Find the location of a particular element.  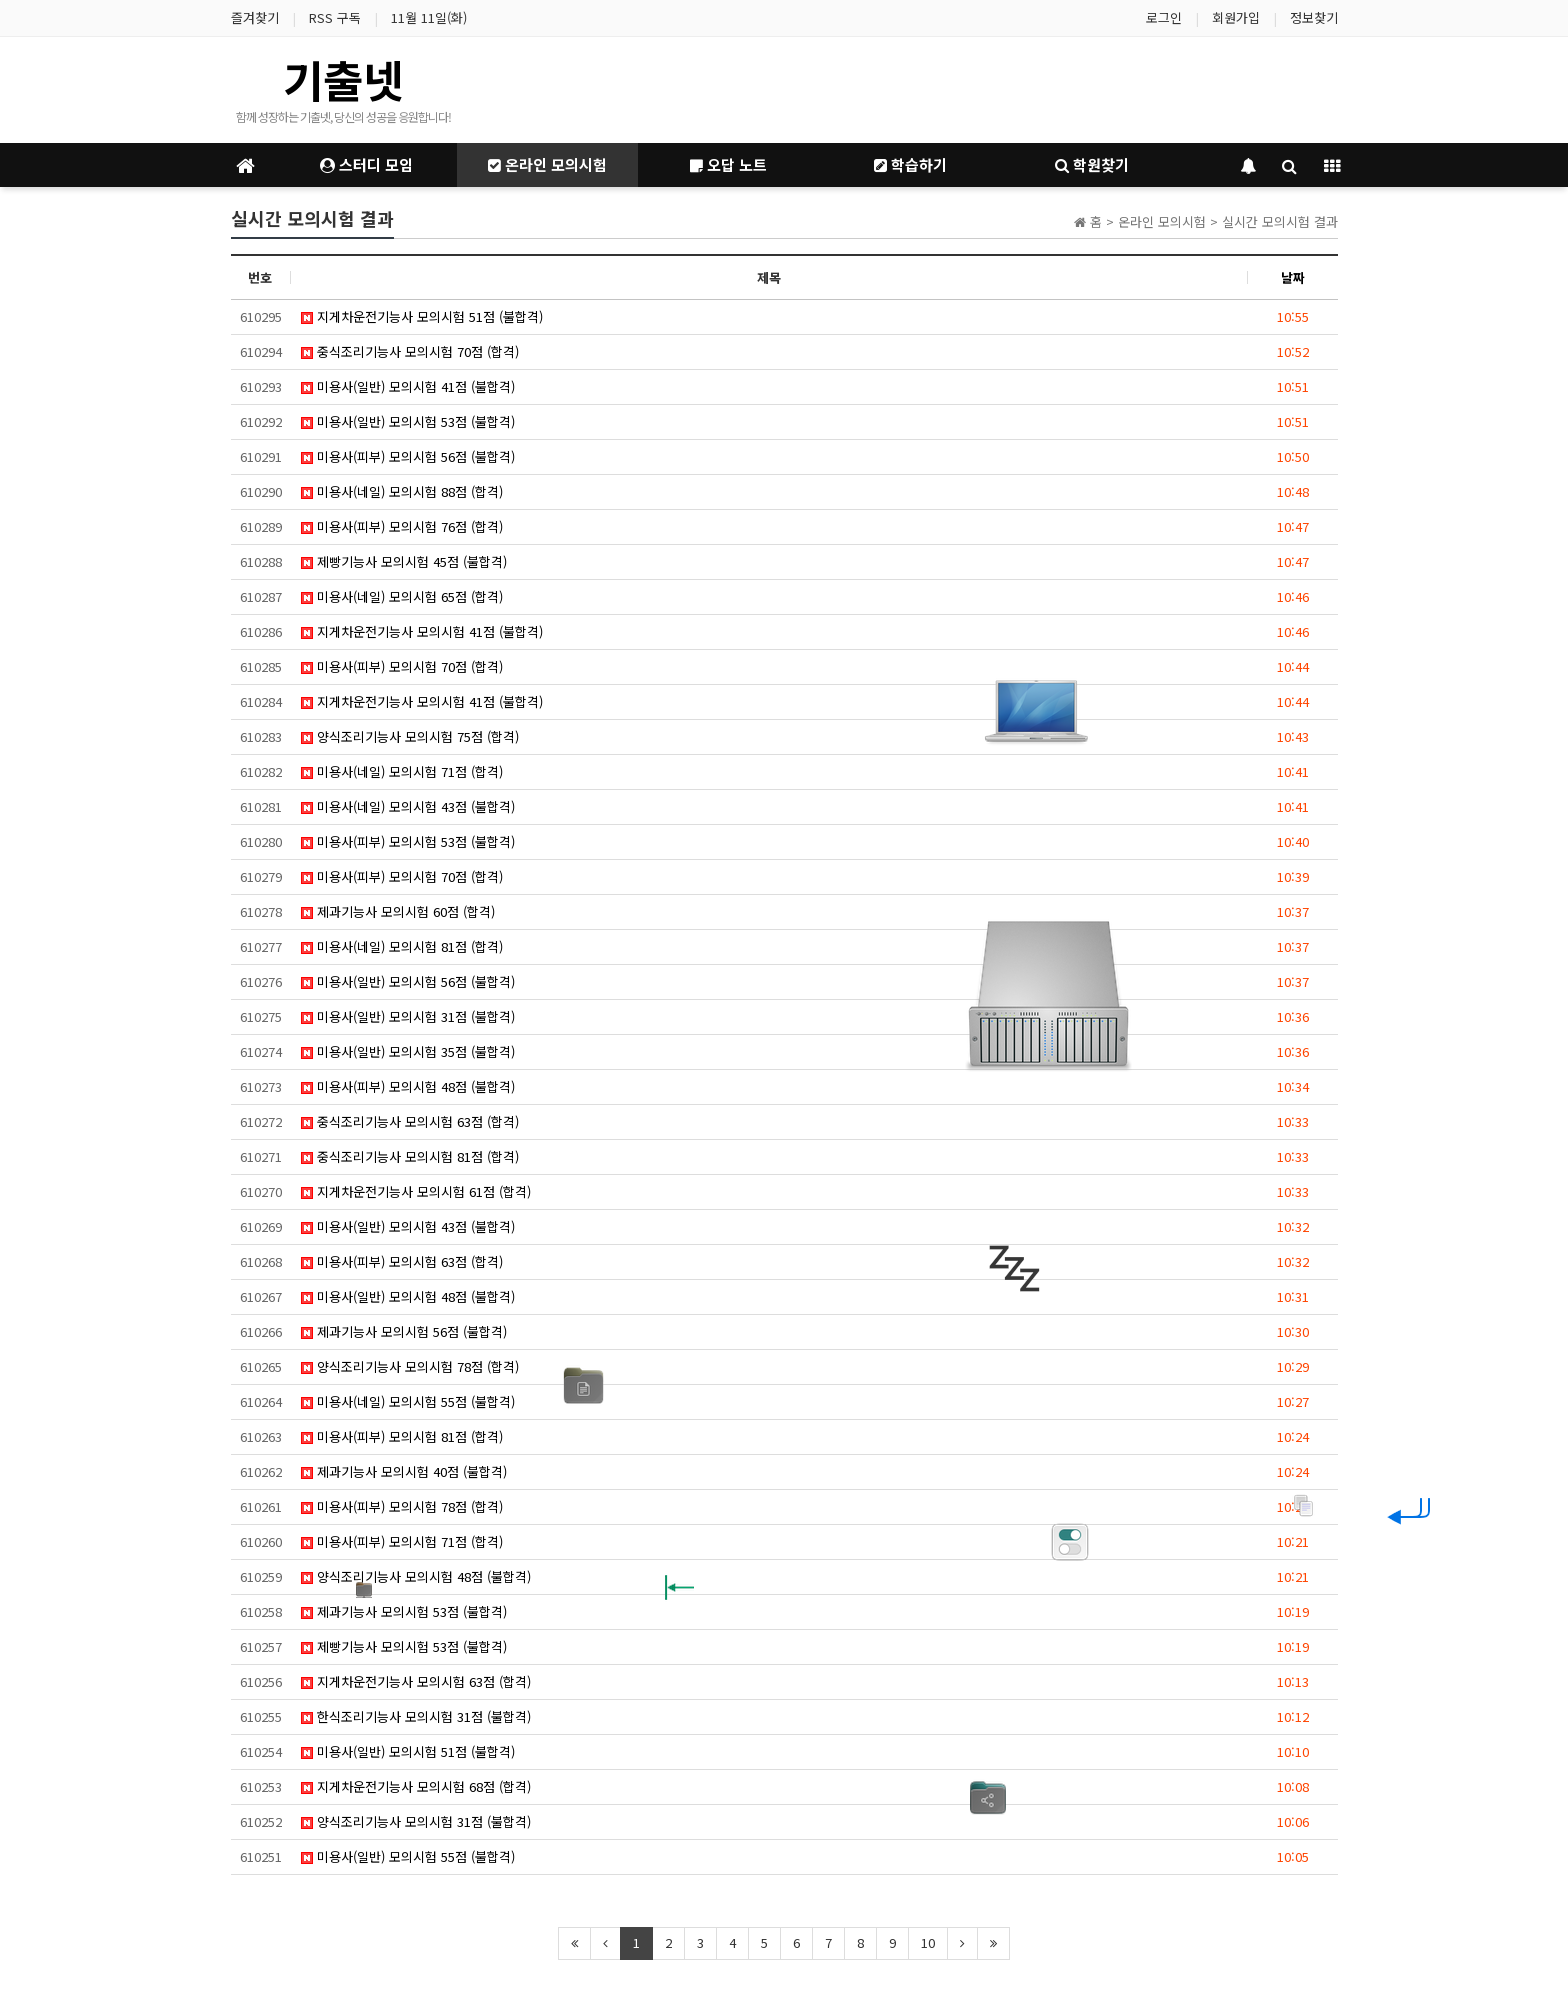

represents a powerbook g4 laptop device is located at coordinates (1036, 707).